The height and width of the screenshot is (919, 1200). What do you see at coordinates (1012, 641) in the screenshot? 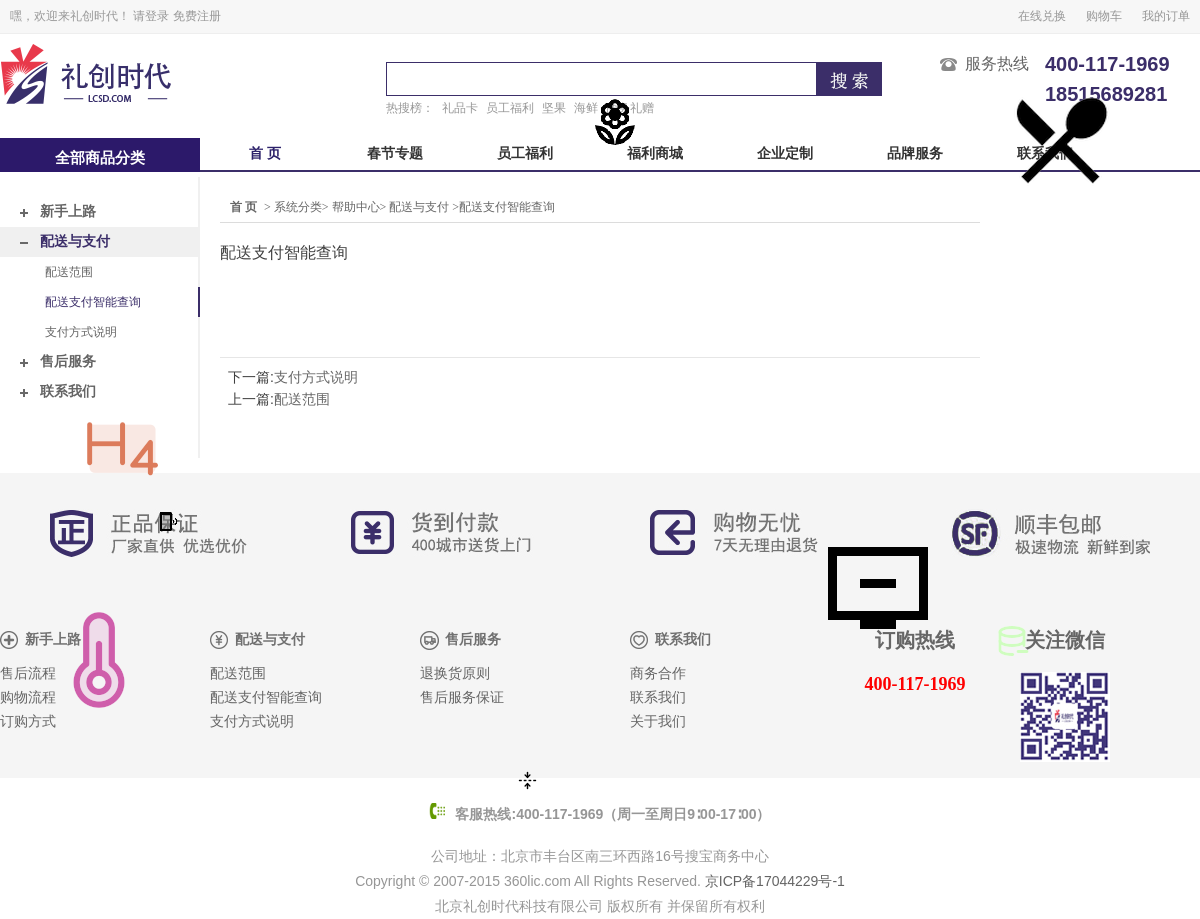
I see `remove a database or data source` at bounding box center [1012, 641].